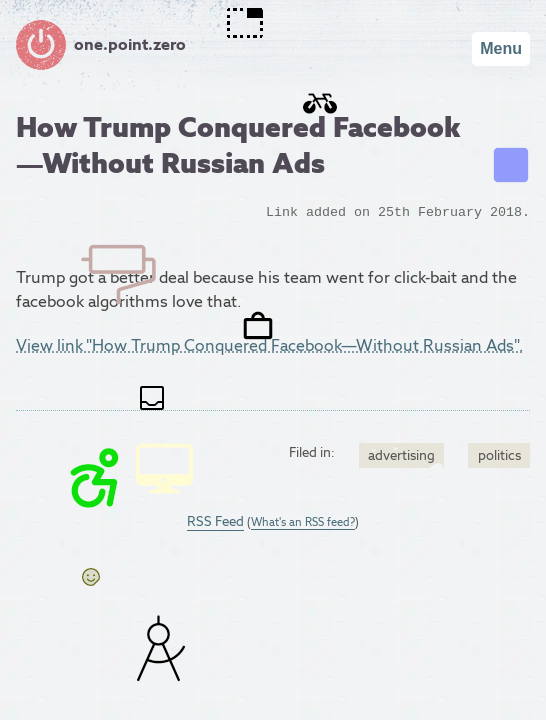  I want to click on an inactive or unselected browser tab, so click(245, 23).